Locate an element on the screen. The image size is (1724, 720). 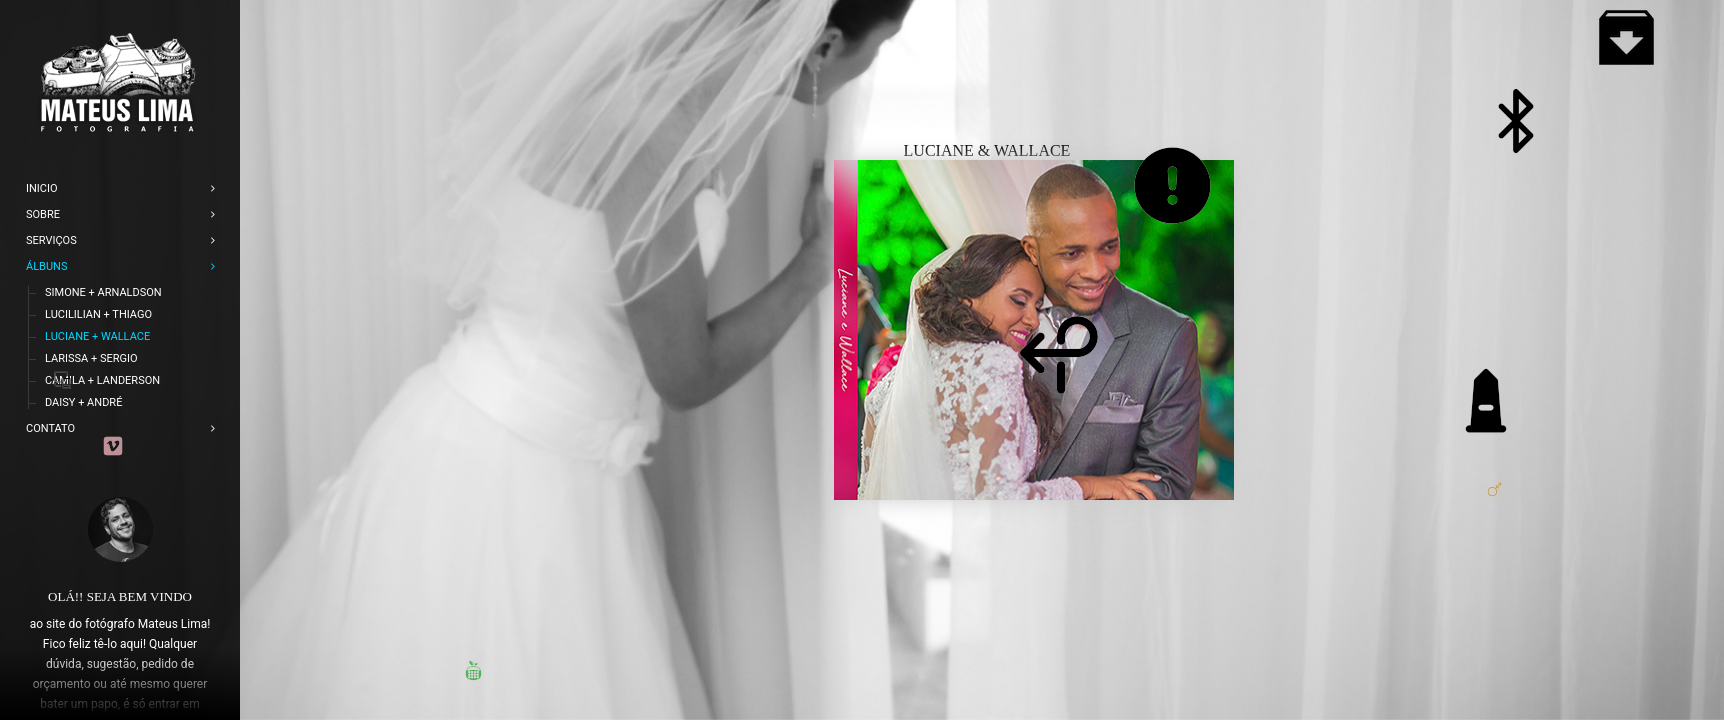
archive selected items is located at coordinates (1626, 37).